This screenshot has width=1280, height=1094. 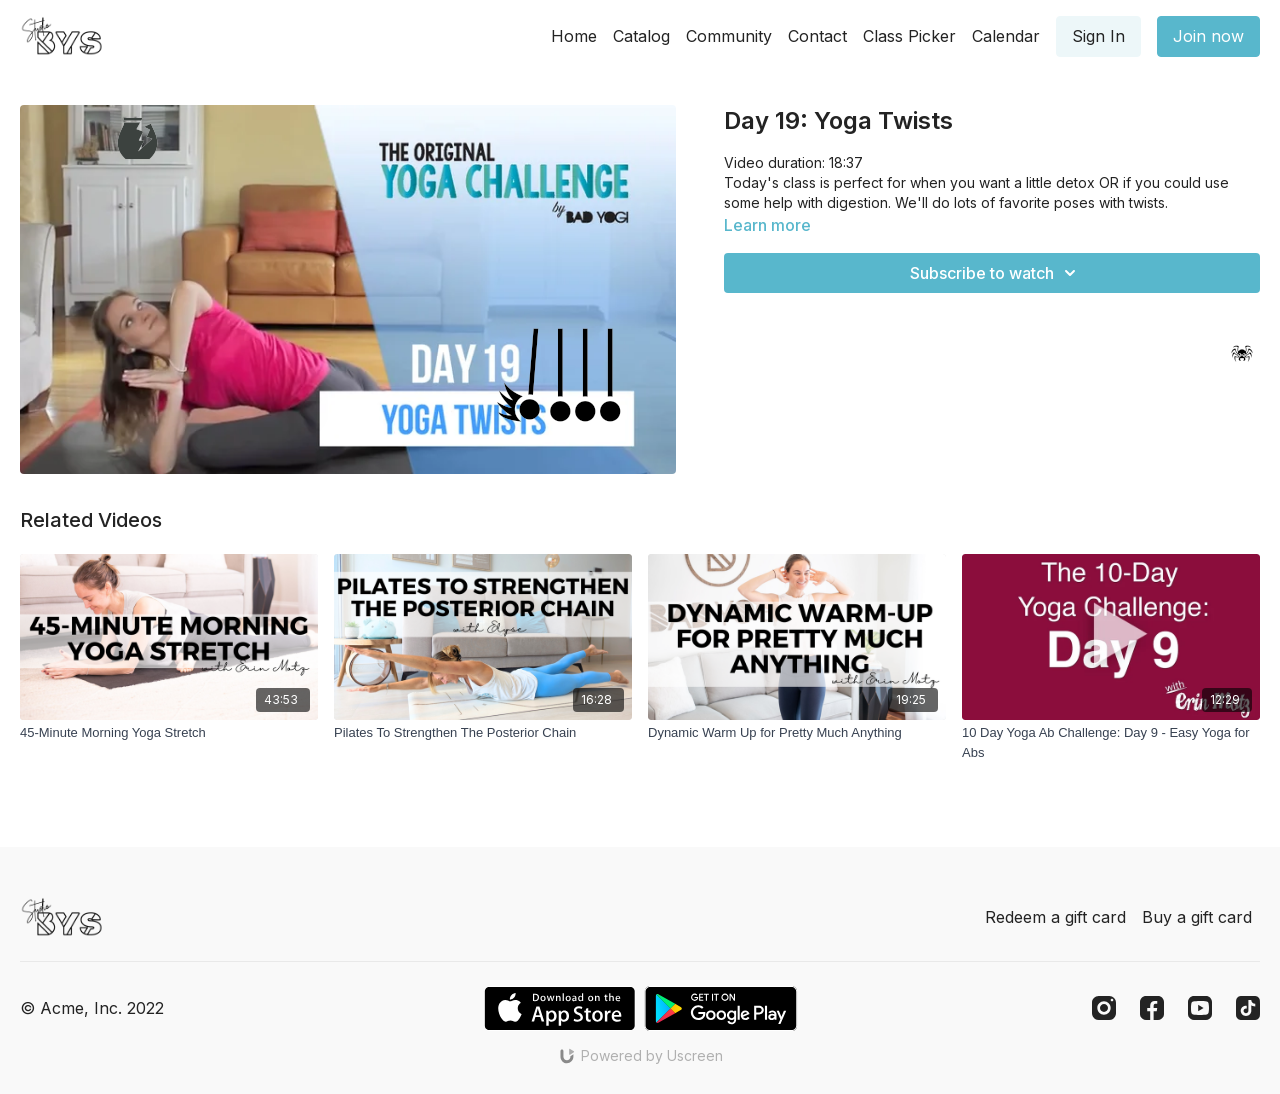 I want to click on indicates a broken or damaged item, so click(x=137, y=138).